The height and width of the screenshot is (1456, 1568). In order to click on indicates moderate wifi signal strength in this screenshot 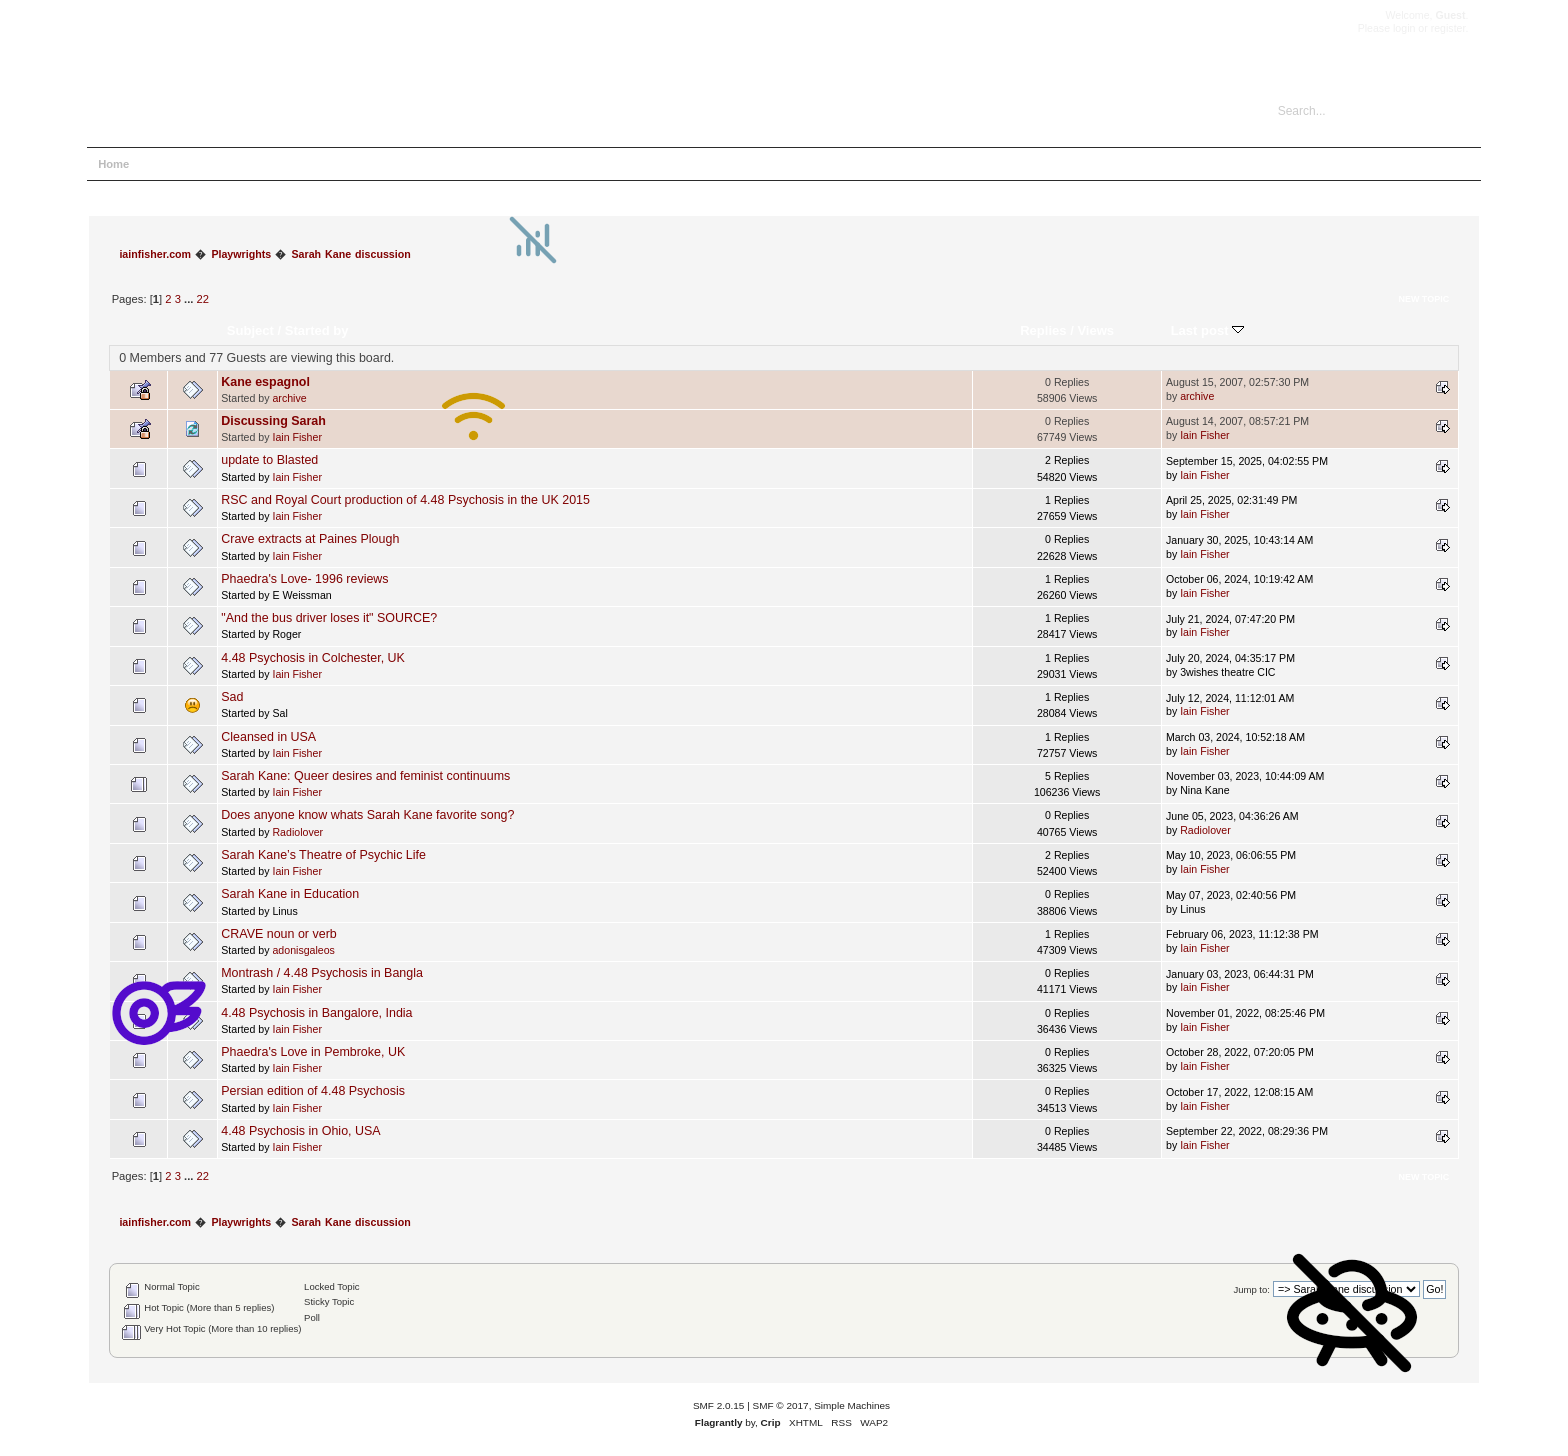, I will do `click(473, 405)`.